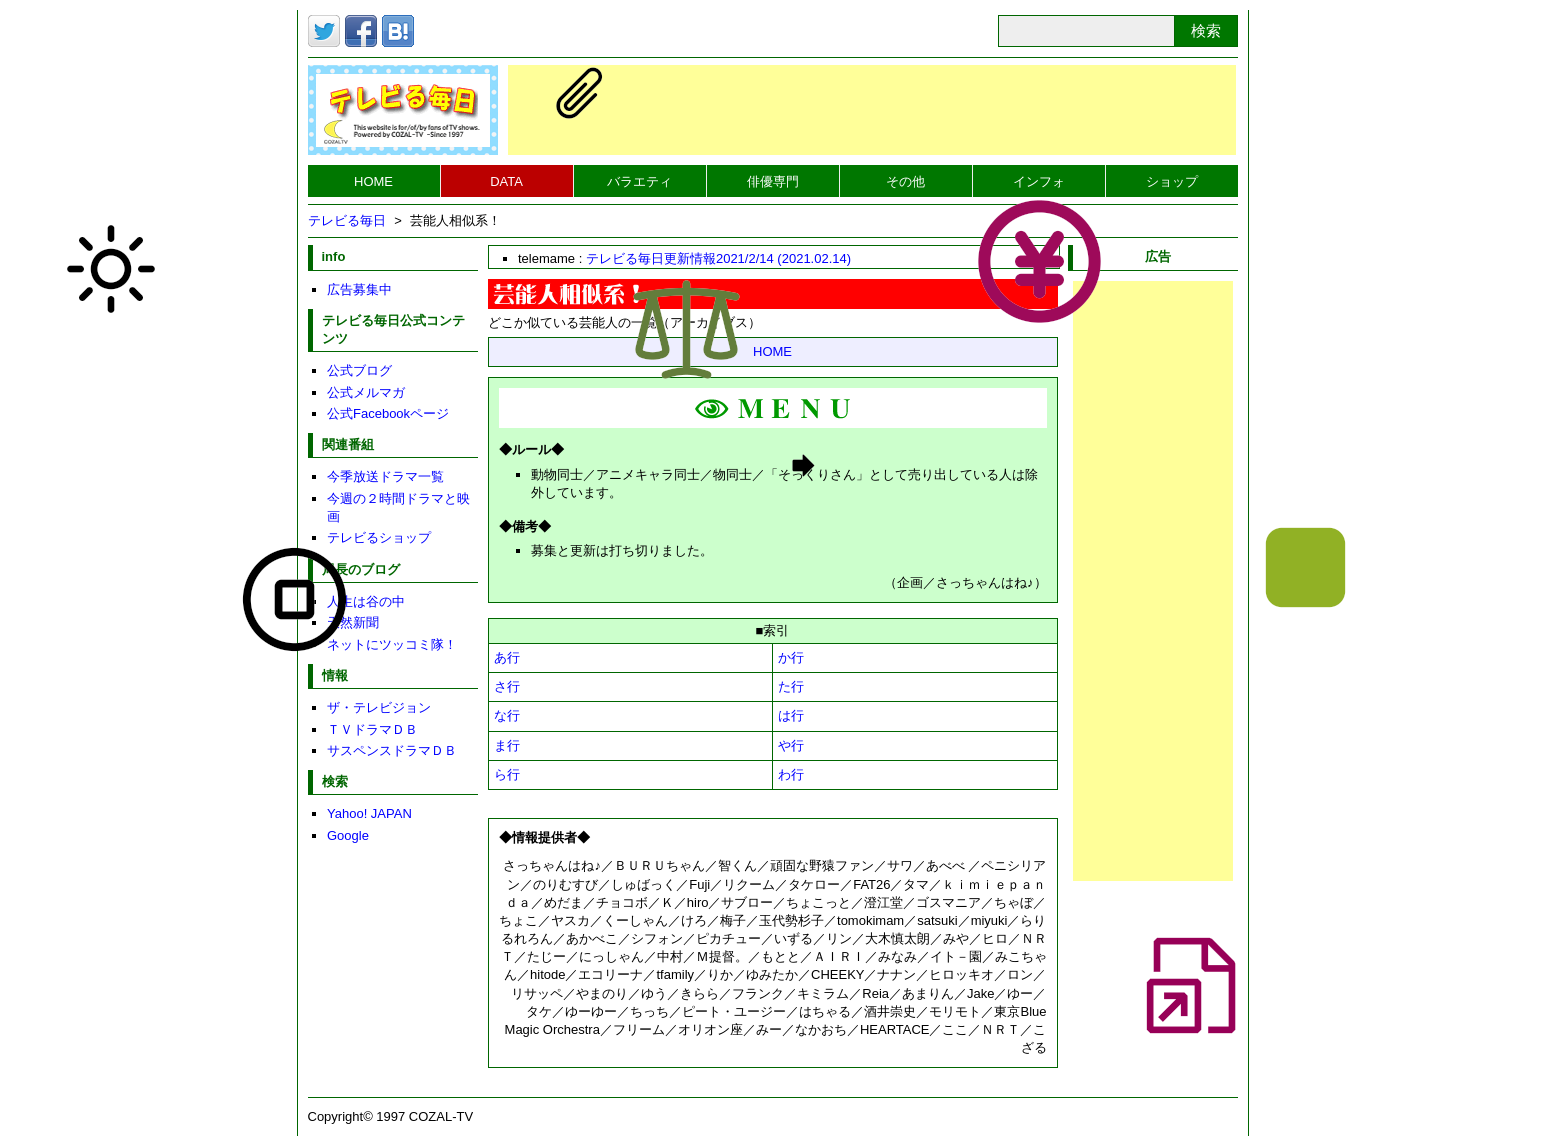 The height and width of the screenshot is (1147, 1545). I want to click on attach a file to your message, so click(580, 93).